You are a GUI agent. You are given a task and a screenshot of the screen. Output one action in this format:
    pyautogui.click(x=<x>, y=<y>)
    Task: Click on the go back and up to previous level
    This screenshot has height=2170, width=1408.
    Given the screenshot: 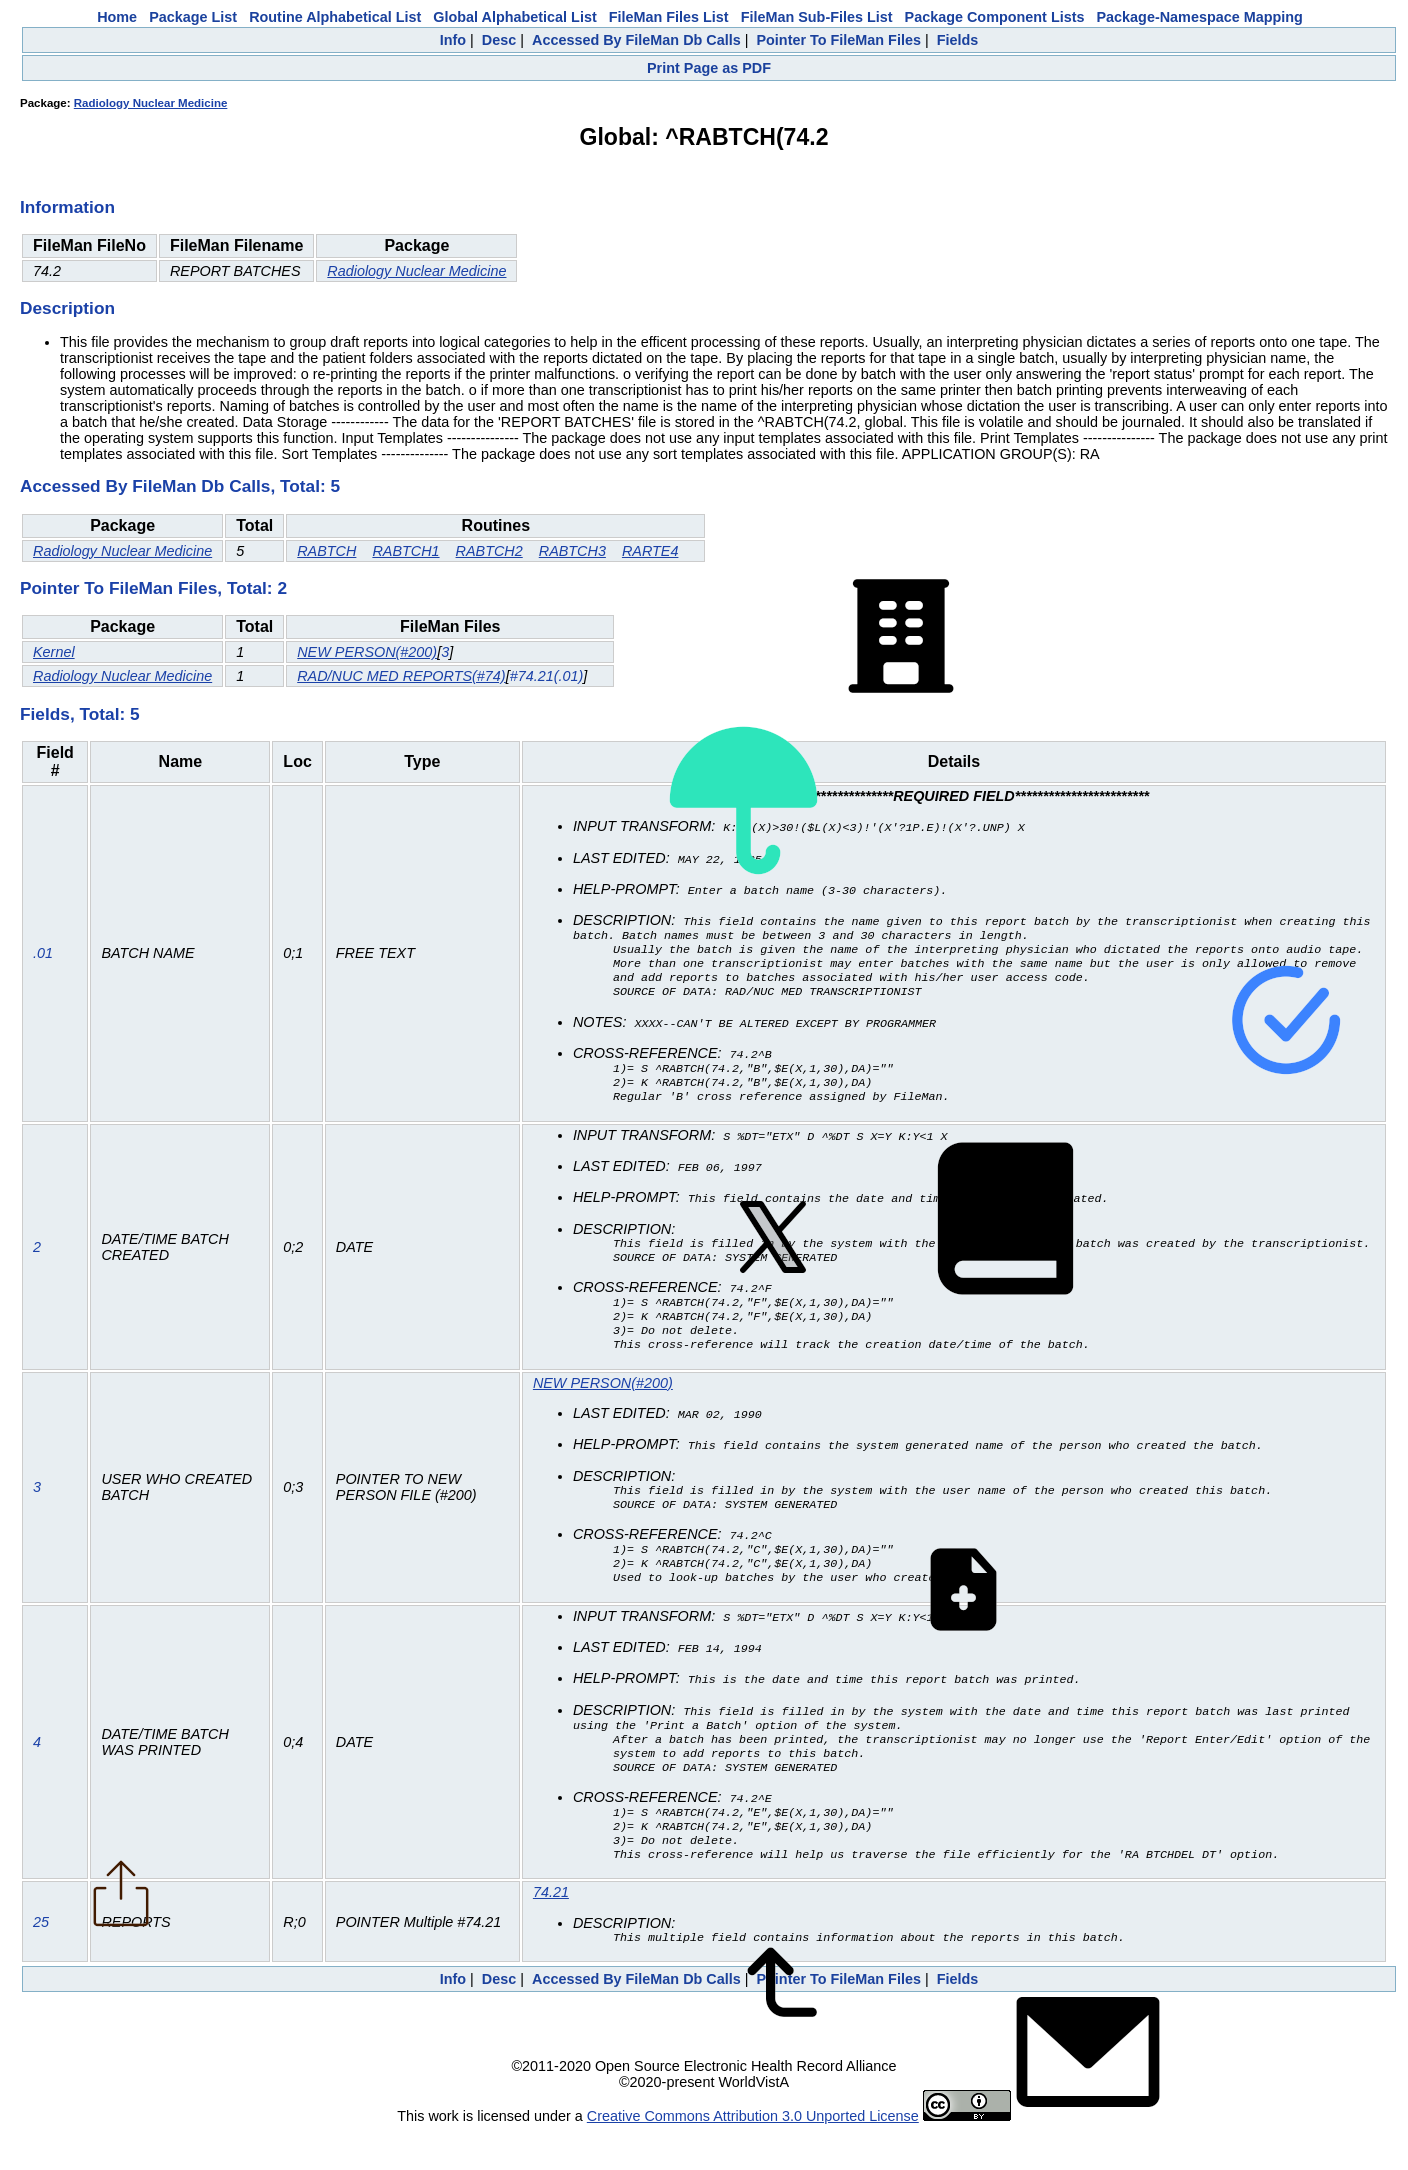 What is the action you would take?
    pyautogui.click(x=784, y=1984)
    